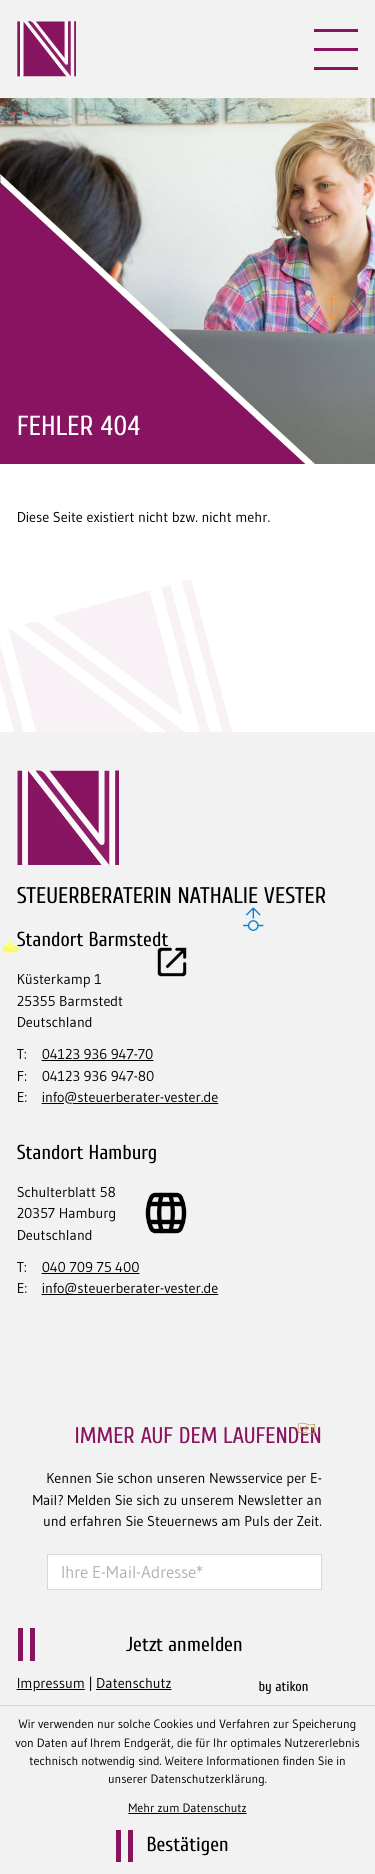 The width and height of the screenshot is (375, 1874). Describe the element at coordinates (306, 1428) in the screenshot. I see `view payment or transaction details` at that location.